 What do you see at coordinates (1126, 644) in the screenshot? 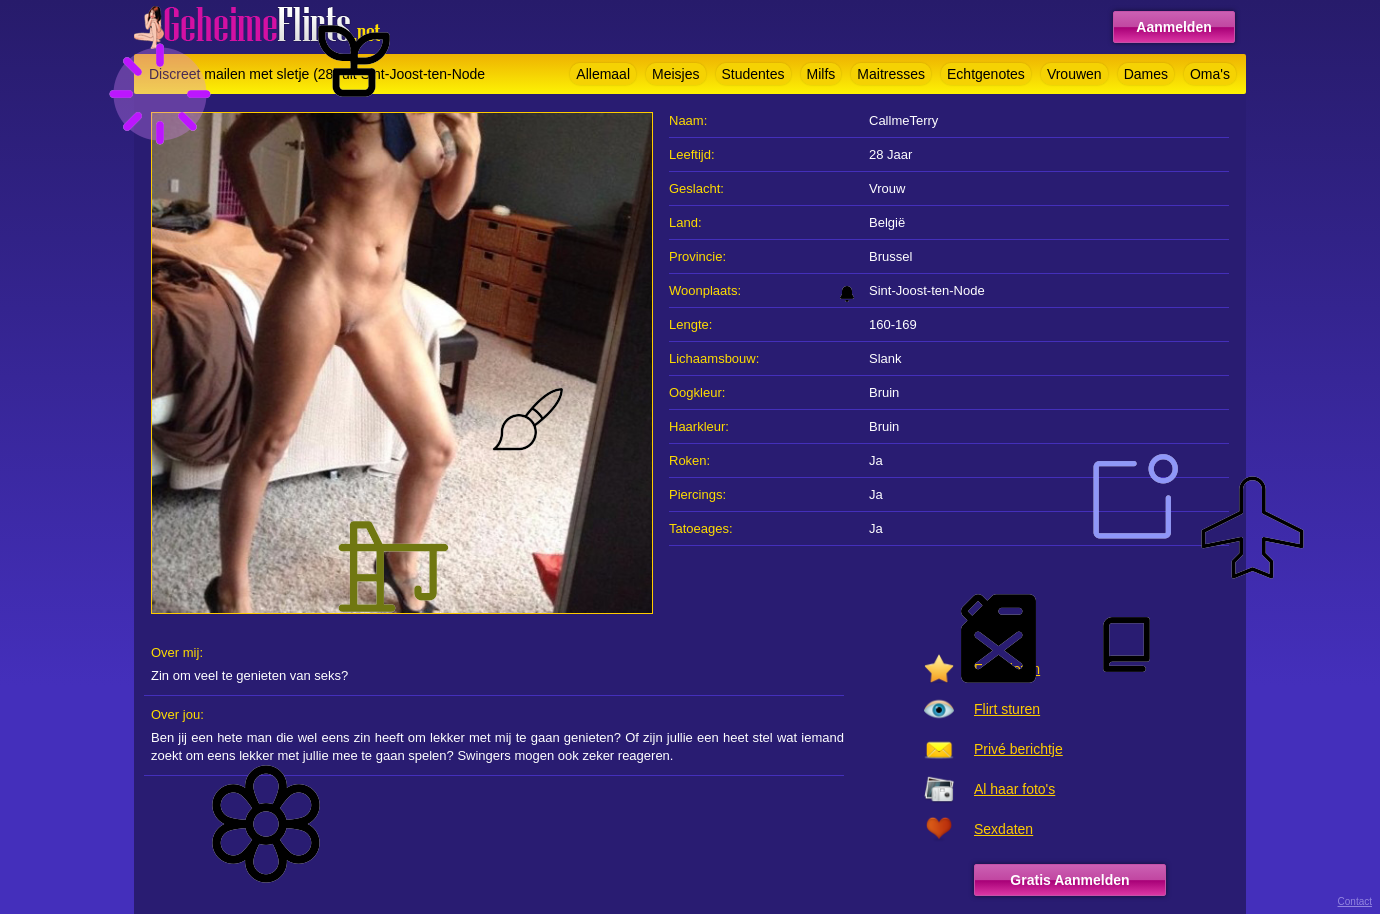
I see `open your library or reading list` at bounding box center [1126, 644].